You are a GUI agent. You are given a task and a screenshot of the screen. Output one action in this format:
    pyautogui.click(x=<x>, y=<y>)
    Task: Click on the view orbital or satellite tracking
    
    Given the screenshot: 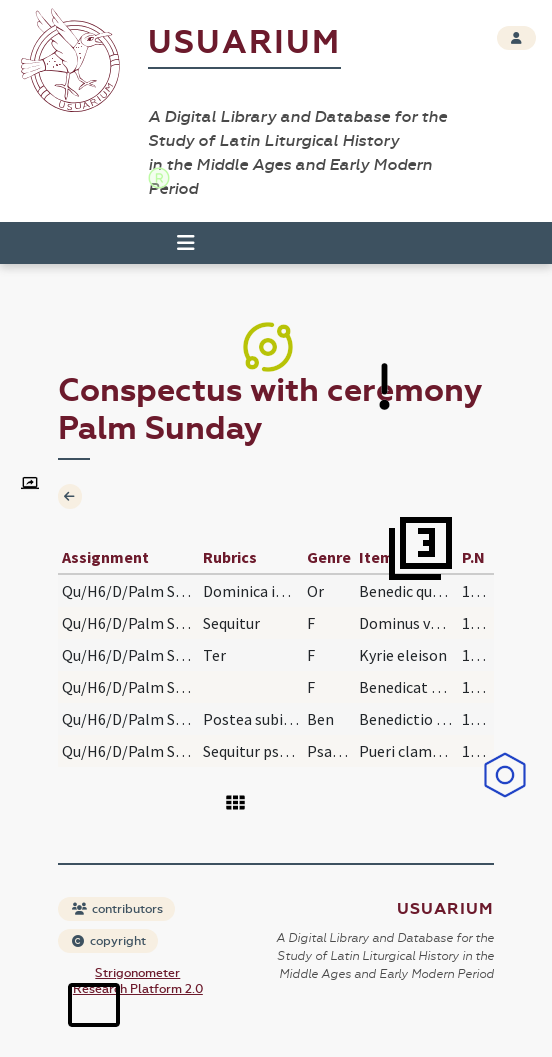 What is the action you would take?
    pyautogui.click(x=268, y=347)
    